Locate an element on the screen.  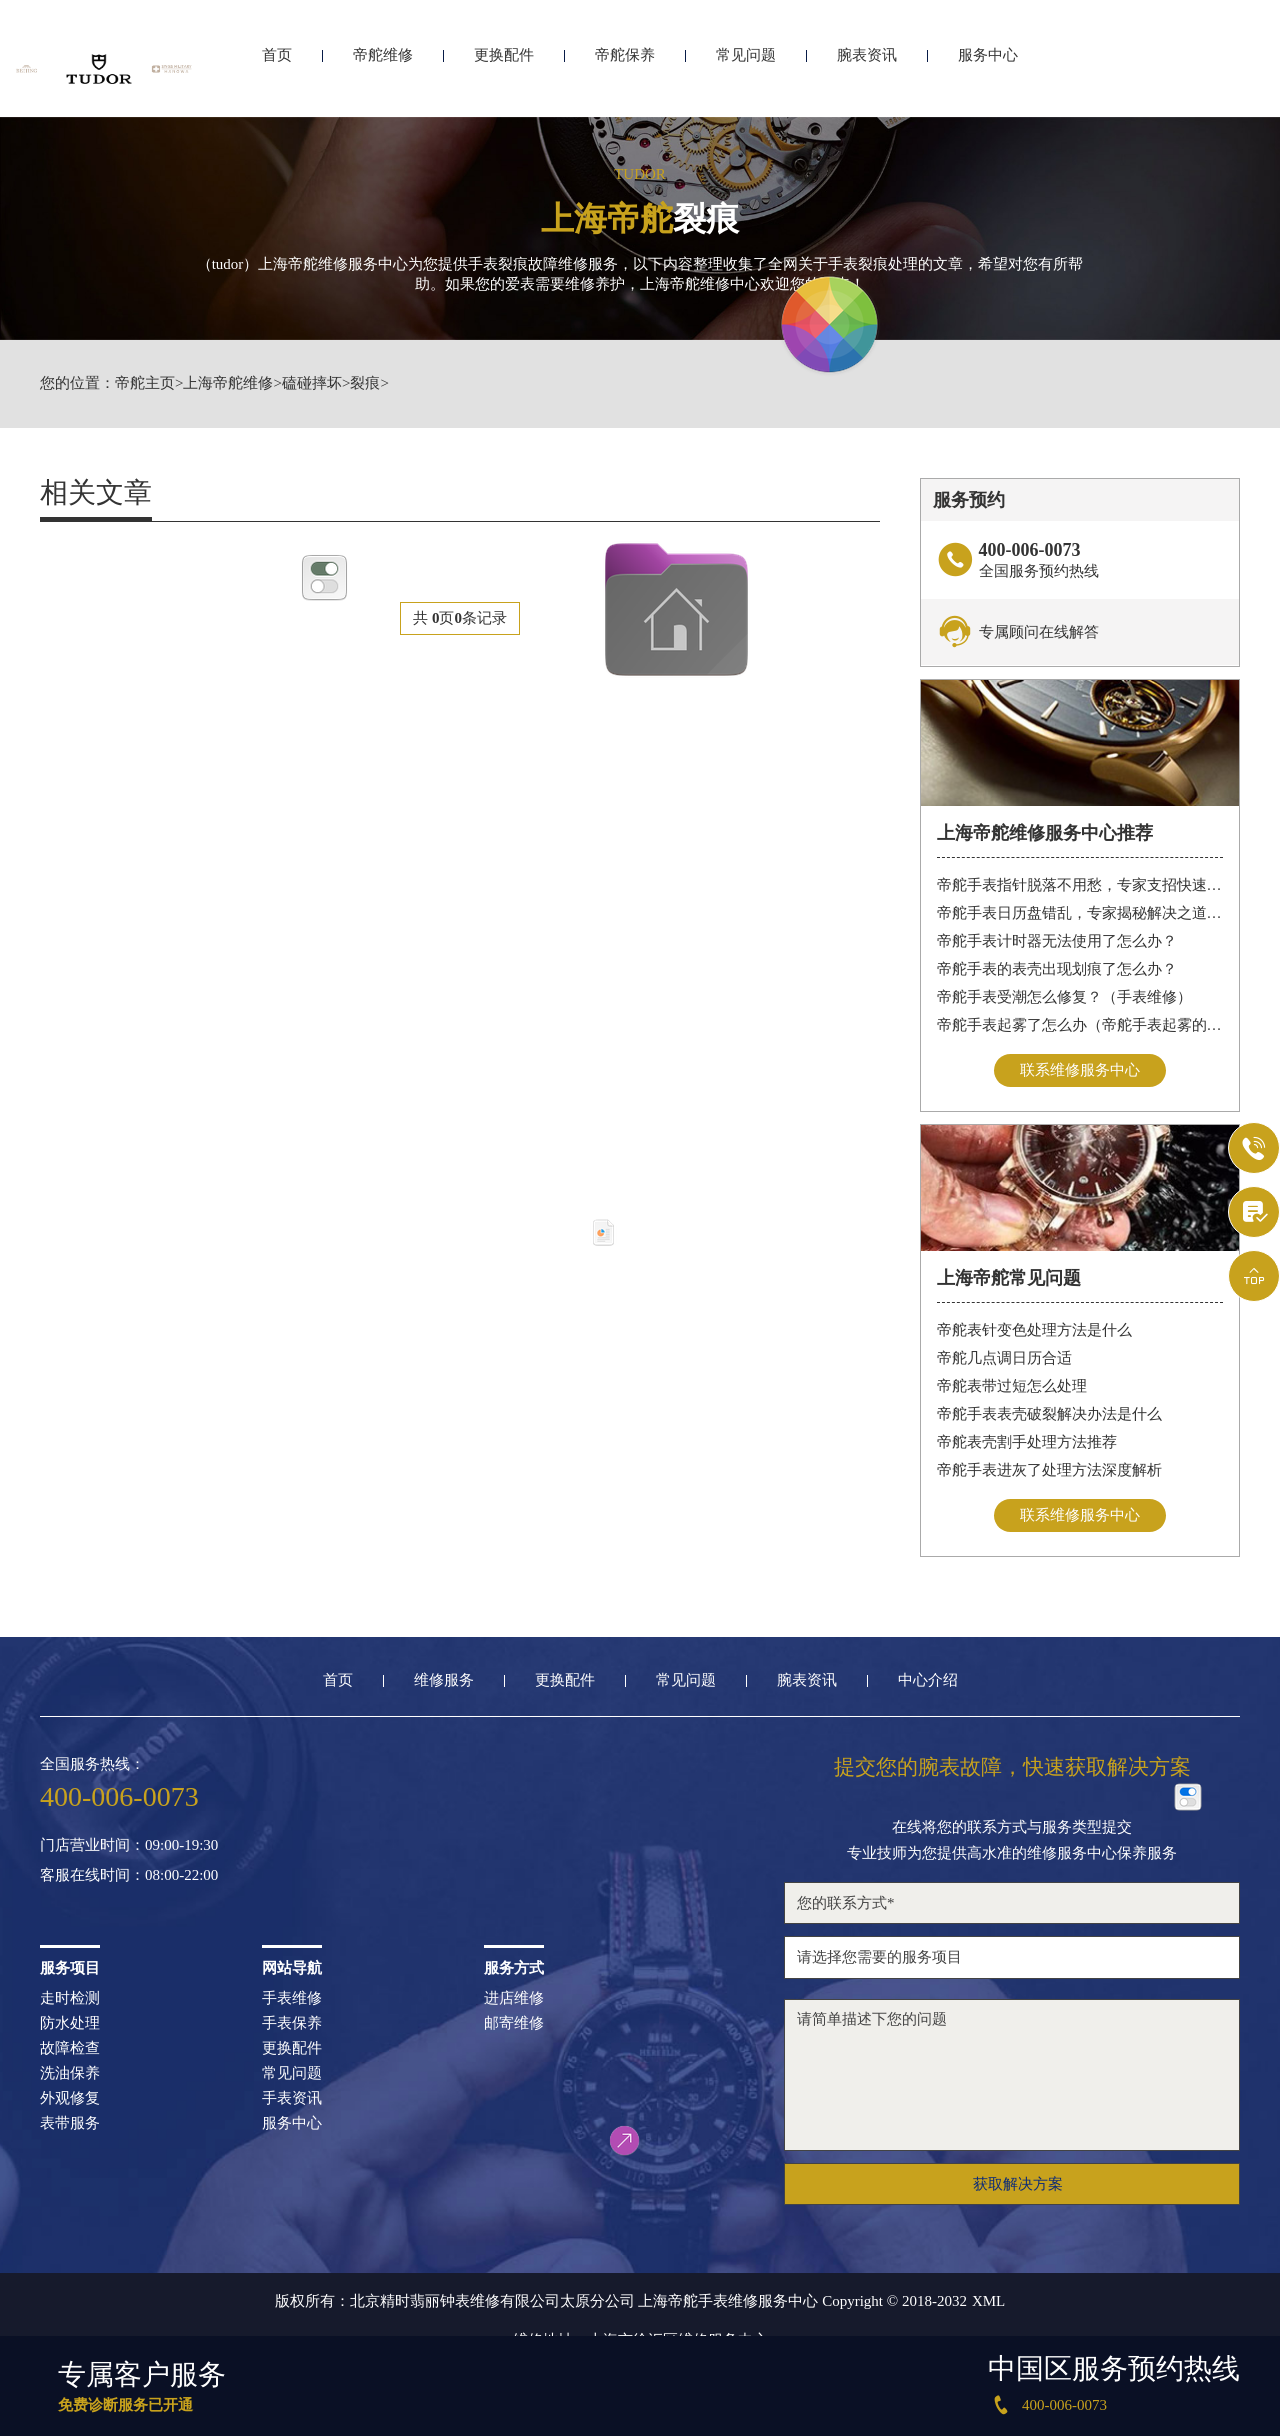
access your home folder is located at coordinates (676, 609).